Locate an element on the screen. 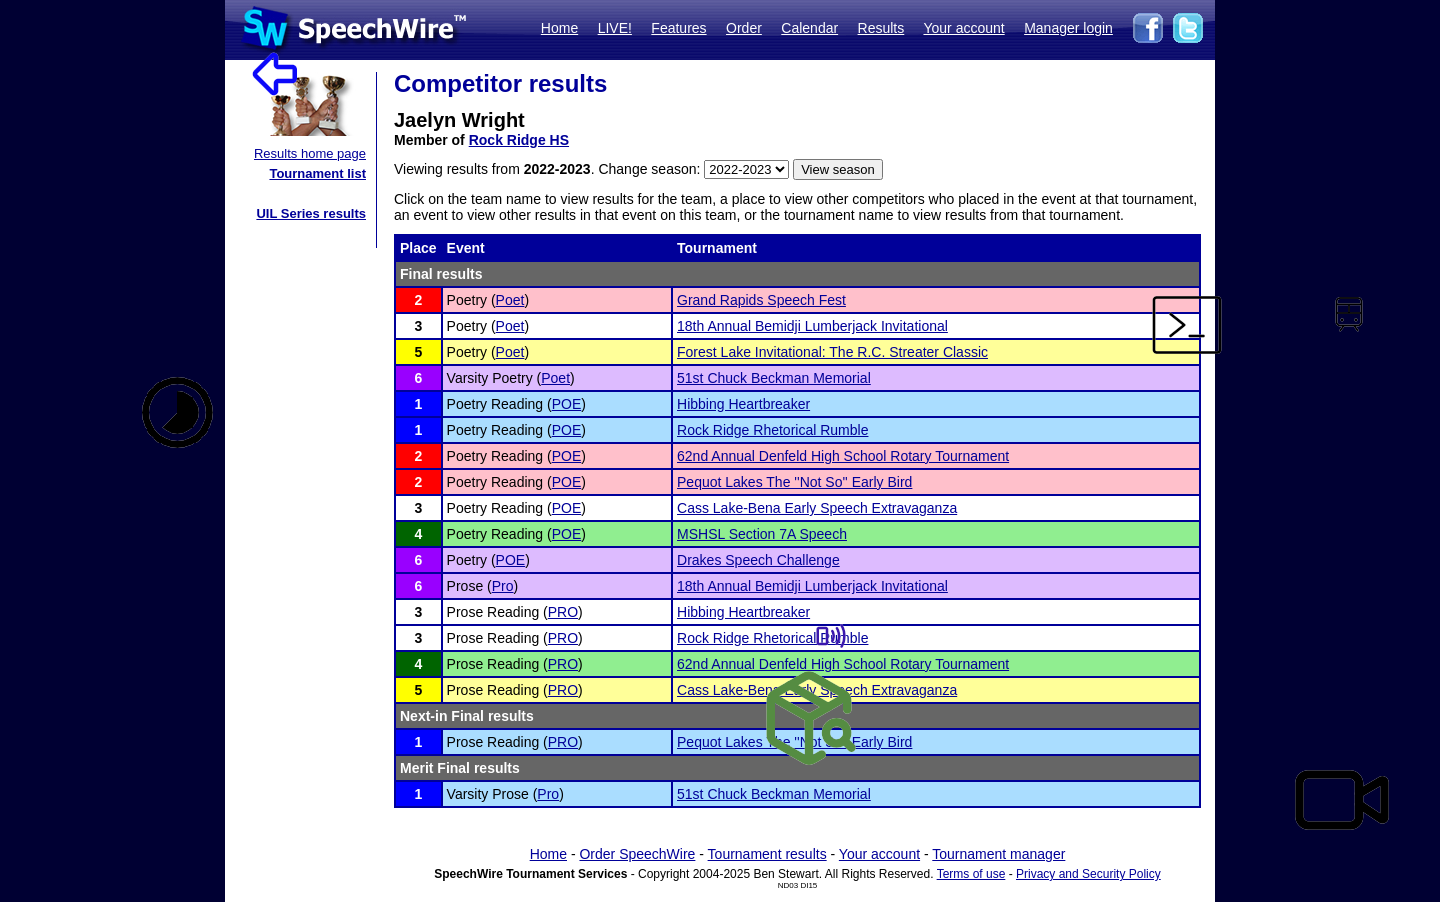 This screenshot has width=1440, height=902. access timelapse camera mode is located at coordinates (177, 412).